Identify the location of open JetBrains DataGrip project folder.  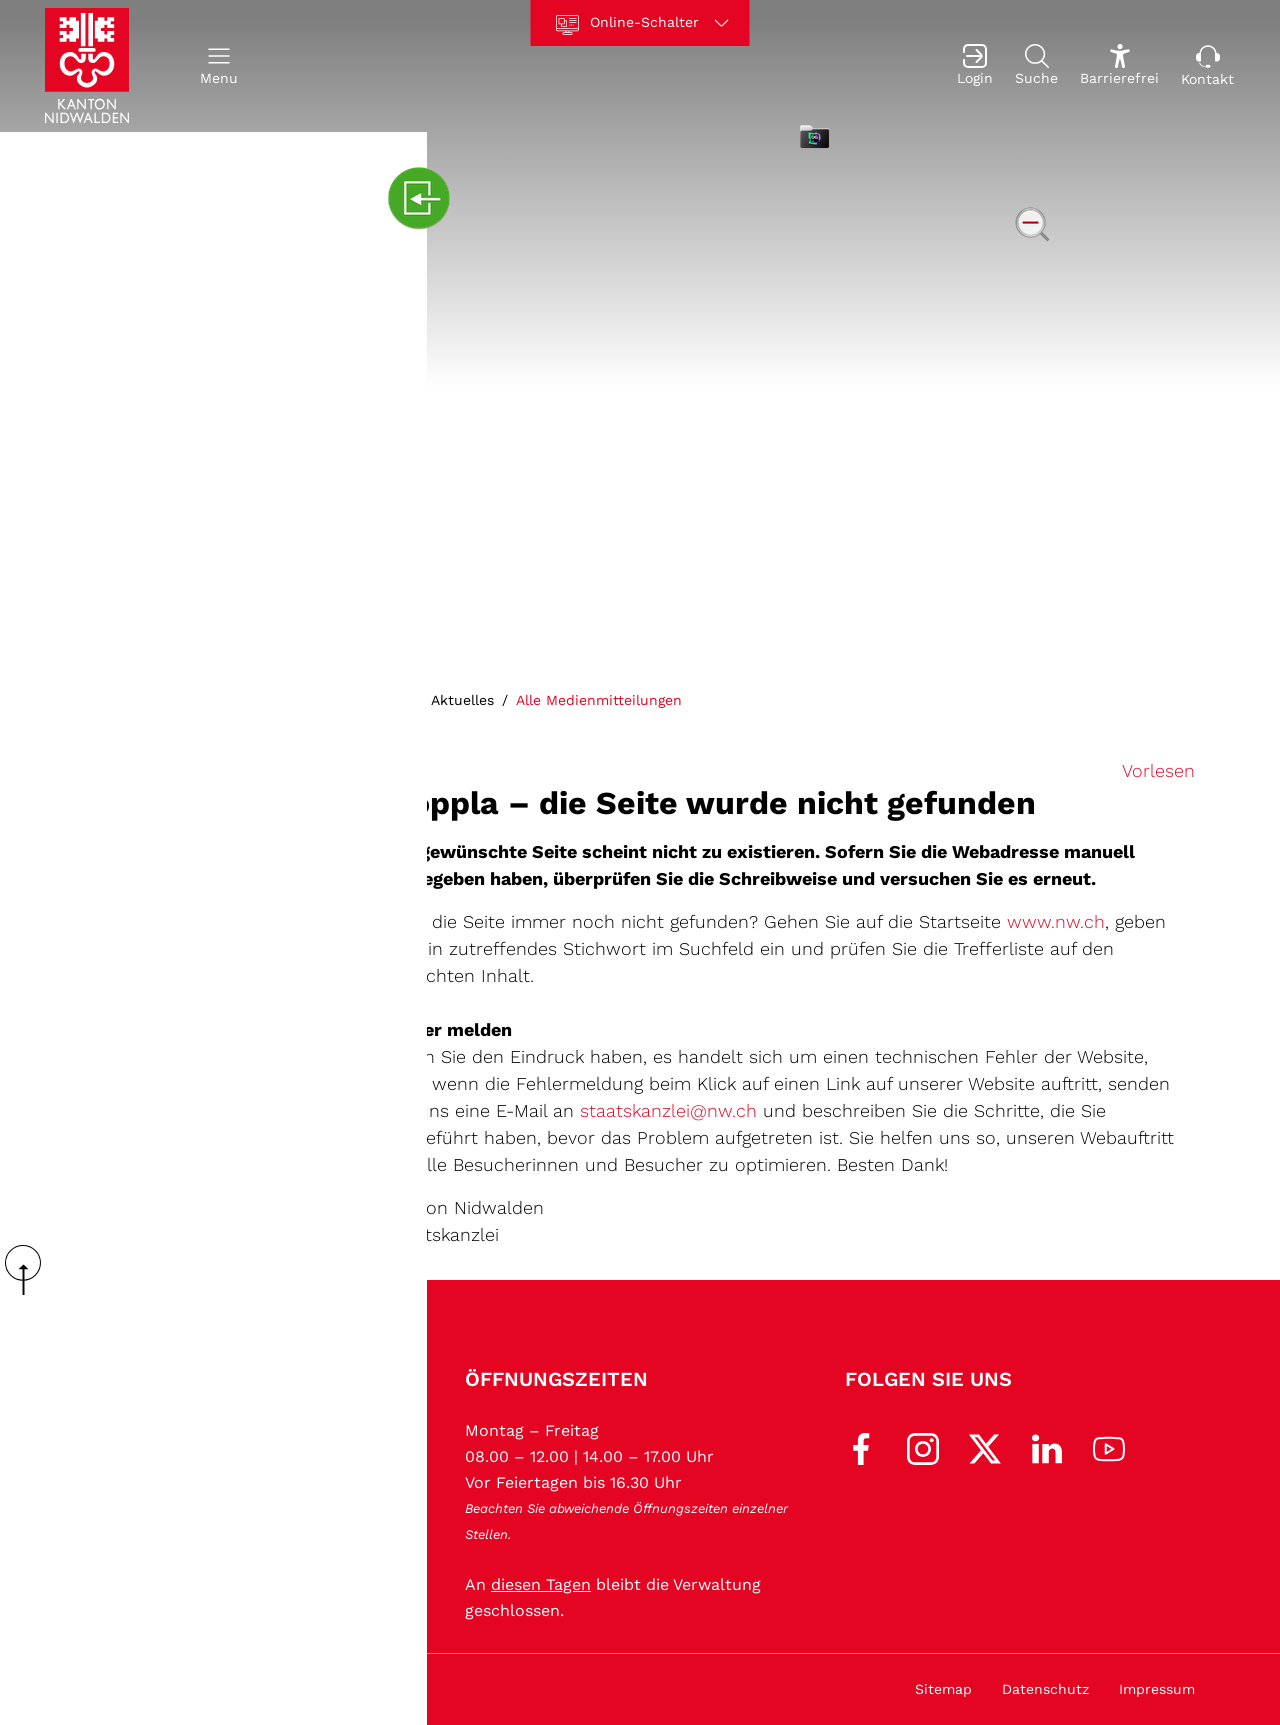
(814, 137).